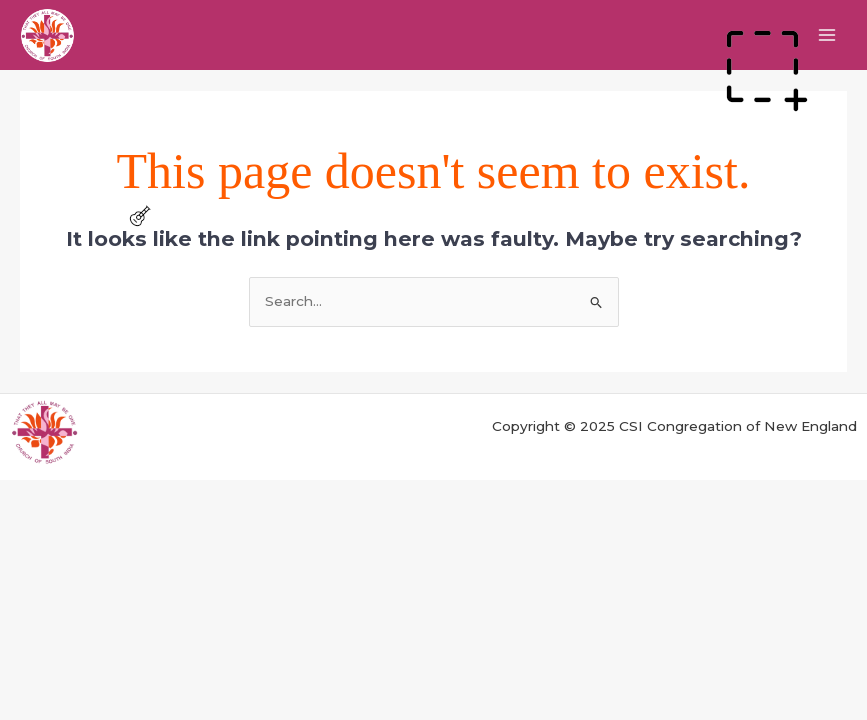  What do you see at coordinates (140, 216) in the screenshot?
I see `access music or audio settings` at bounding box center [140, 216].